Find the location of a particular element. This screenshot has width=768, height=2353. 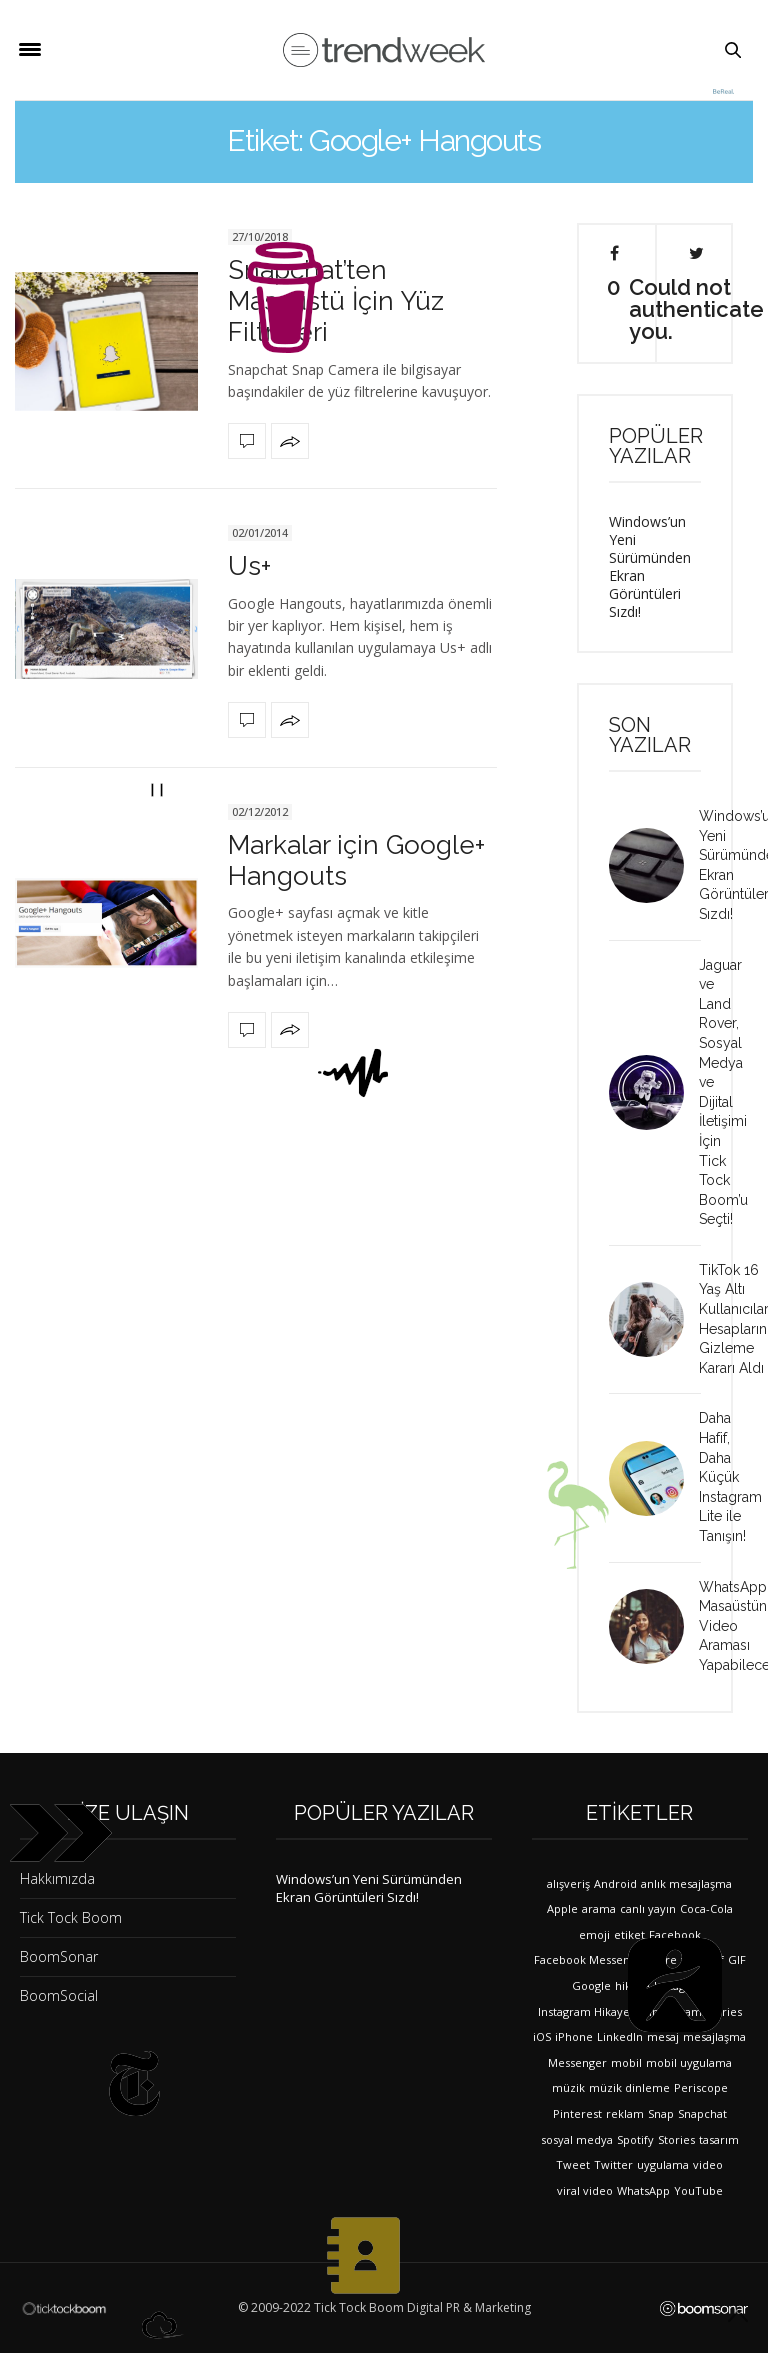

inertia.js framework logo is located at coordinates (61, 1833).